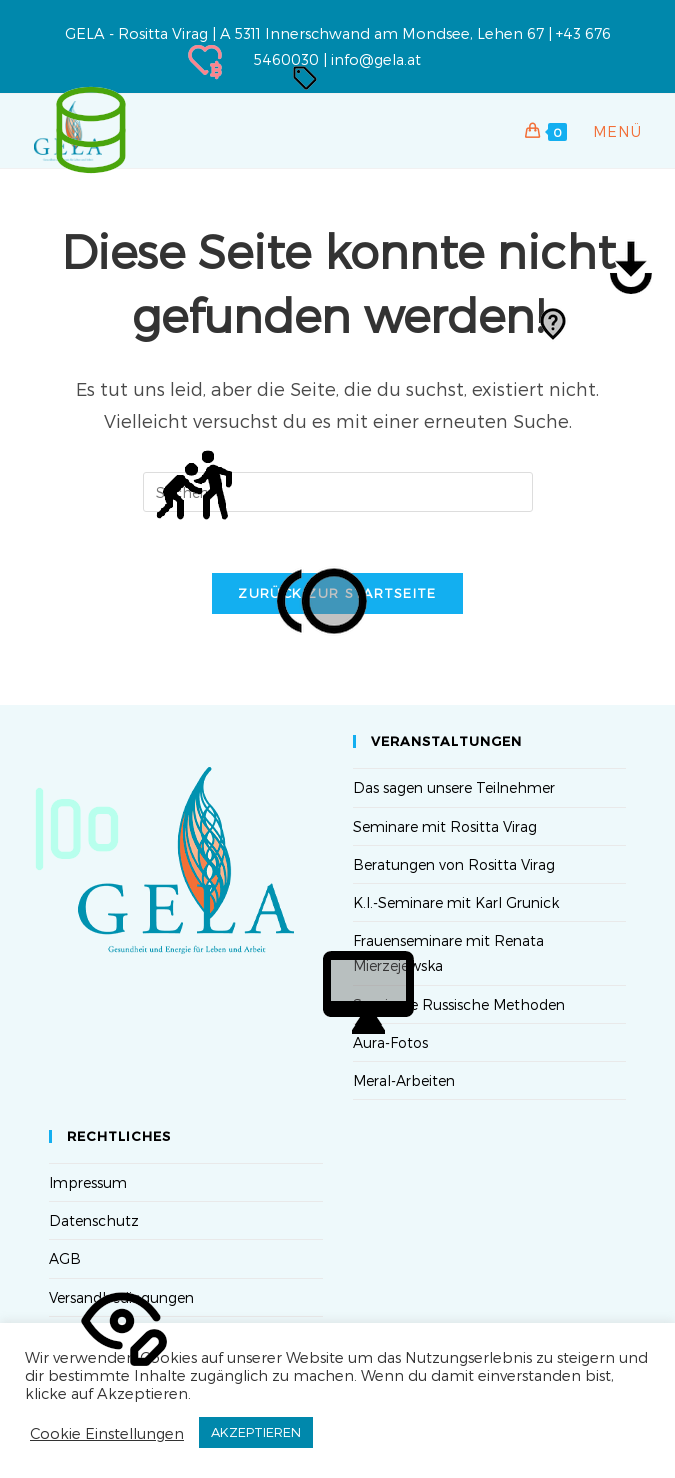 Image resolution: width=675 pixels, height=1478 pixels. I want to click on switch to desktop view, so click(368, 992).